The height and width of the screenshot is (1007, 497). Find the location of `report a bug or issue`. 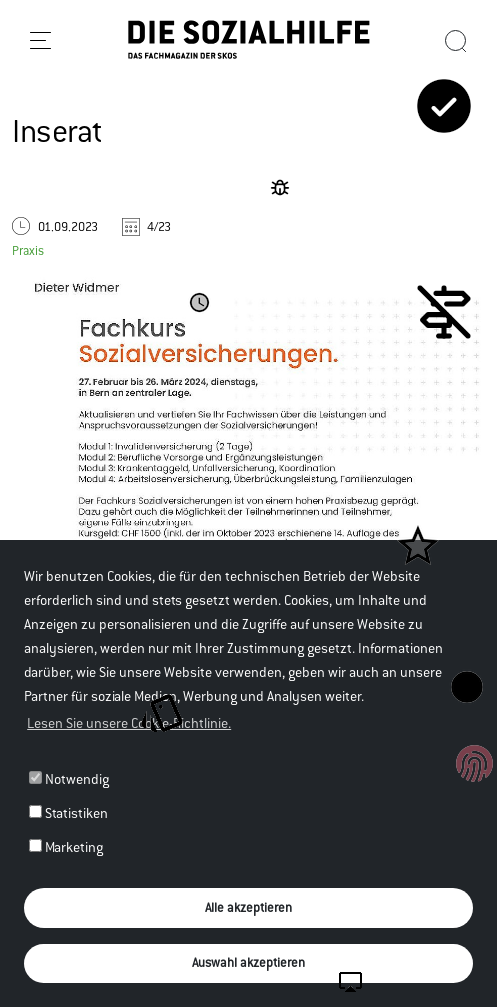

report a bug or issue is located at coordinates (280, 187).